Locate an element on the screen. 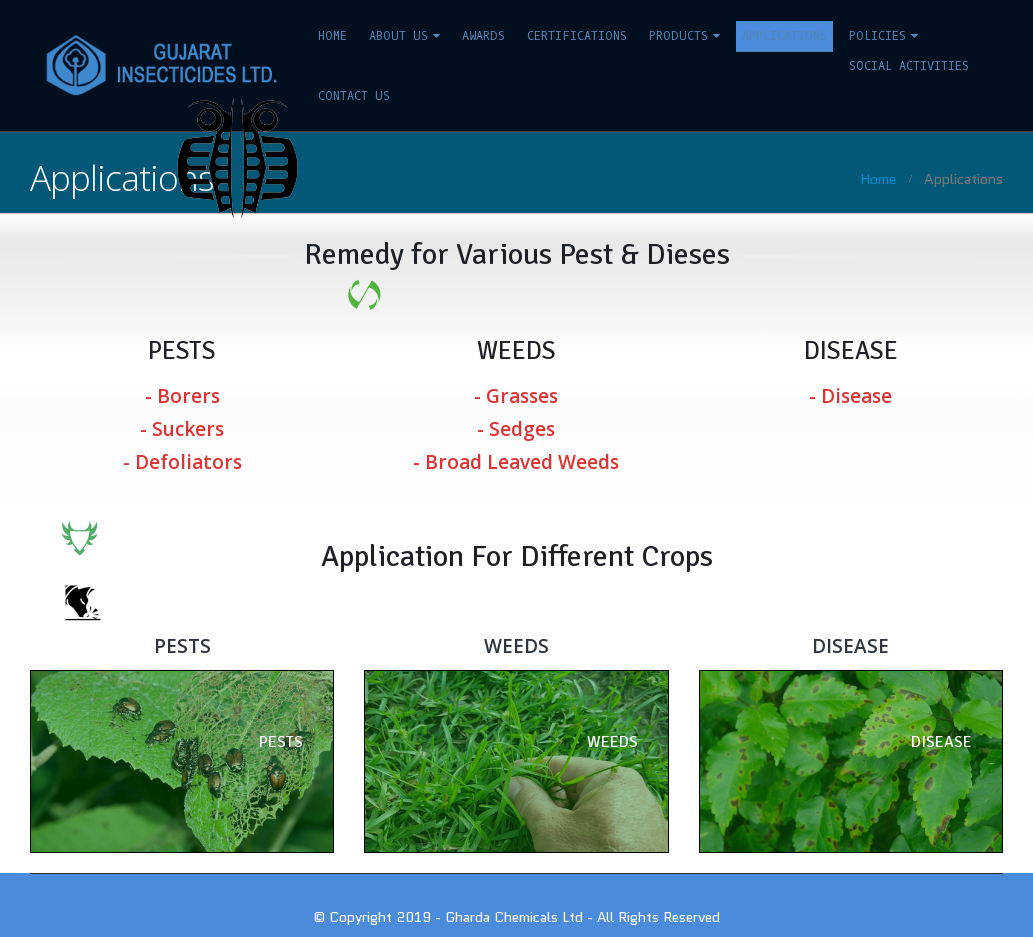 Image resolution: width=1033 pixels, height=937 pixels. indicates protected or guarded status is located at coordinates (79, 537).